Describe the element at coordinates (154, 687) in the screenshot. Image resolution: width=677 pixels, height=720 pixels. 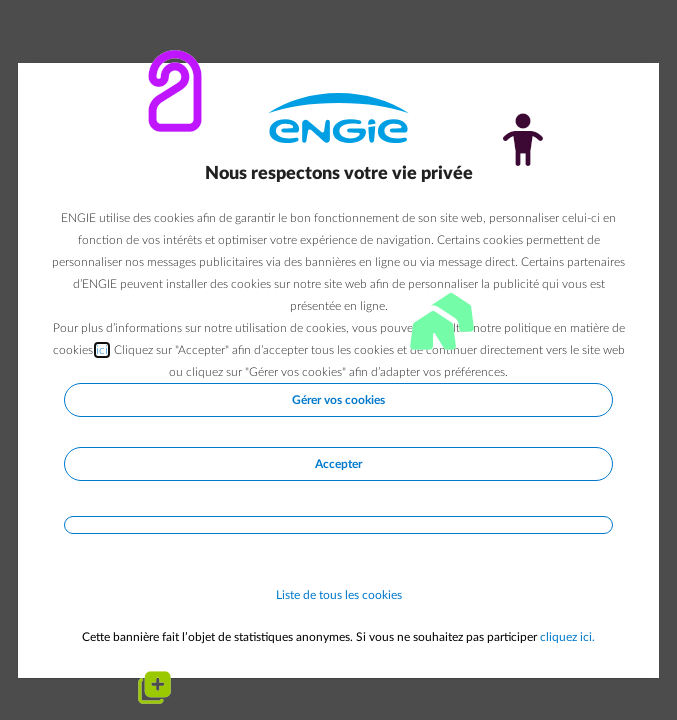
I see `add a new item to your library` at that location.